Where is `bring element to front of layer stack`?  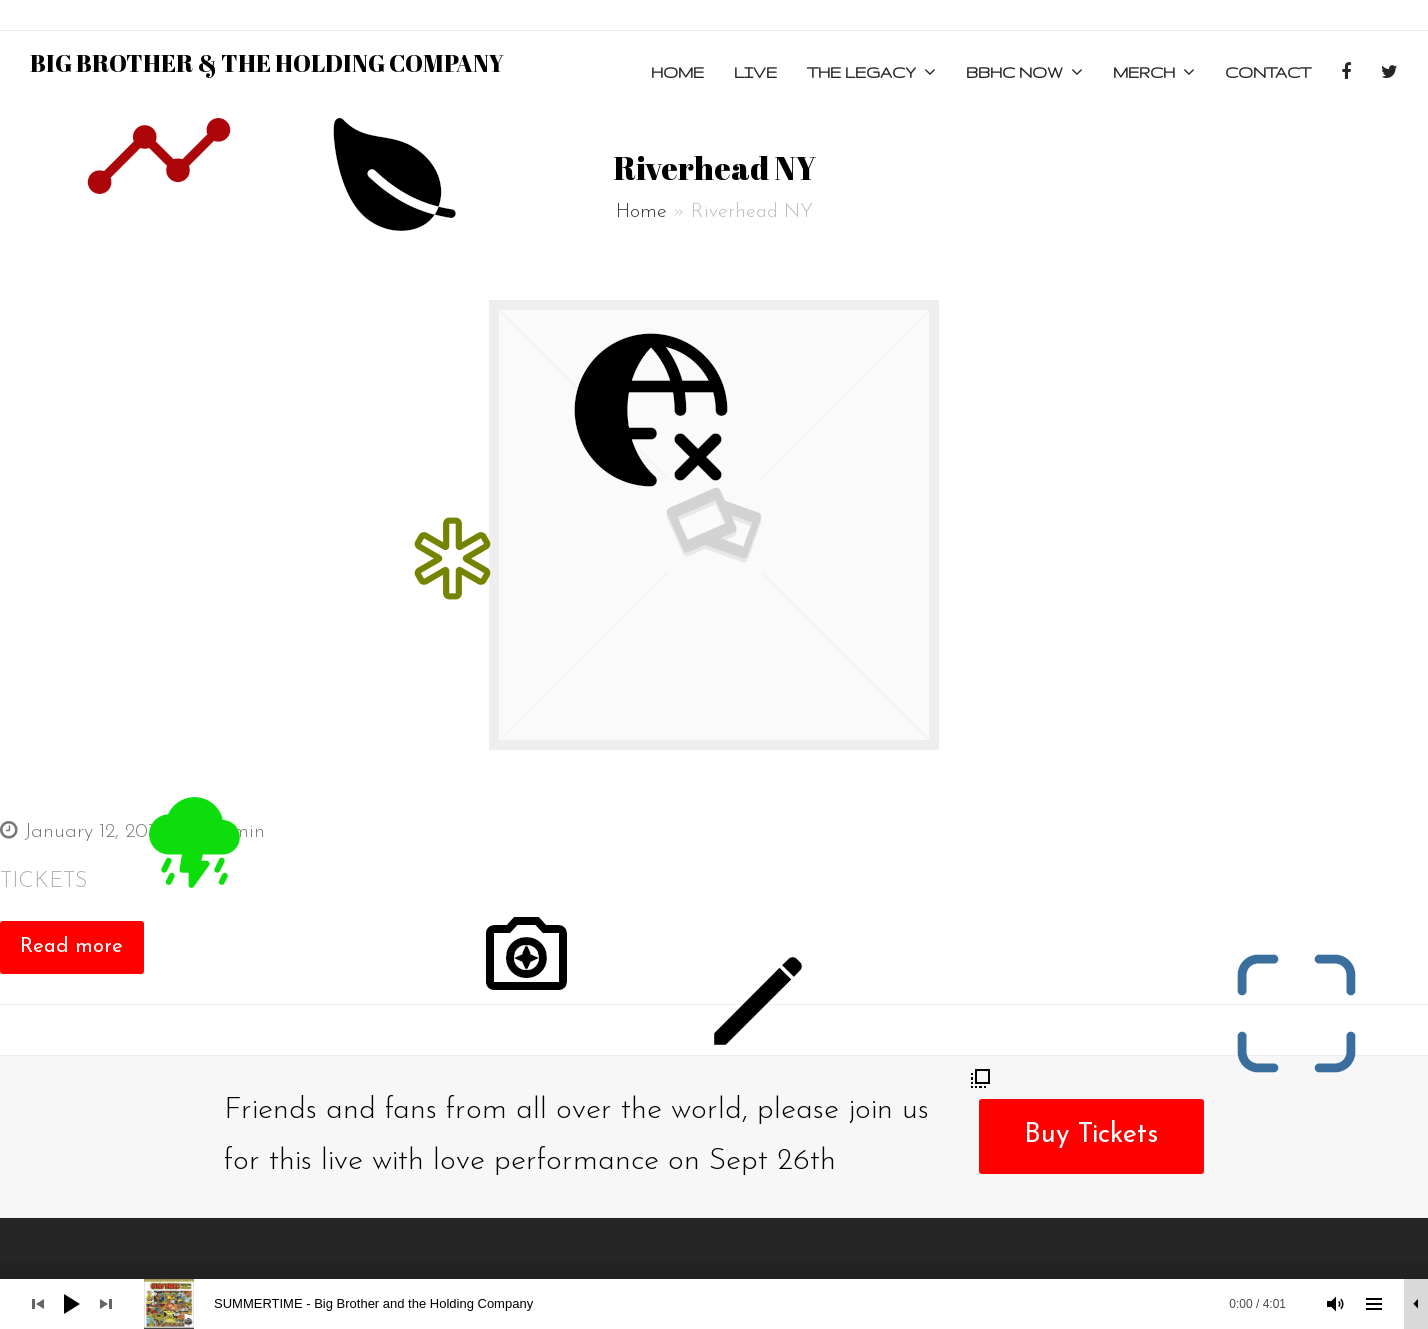
bring element to front of layer stack is located at coordinates (980, 1078).